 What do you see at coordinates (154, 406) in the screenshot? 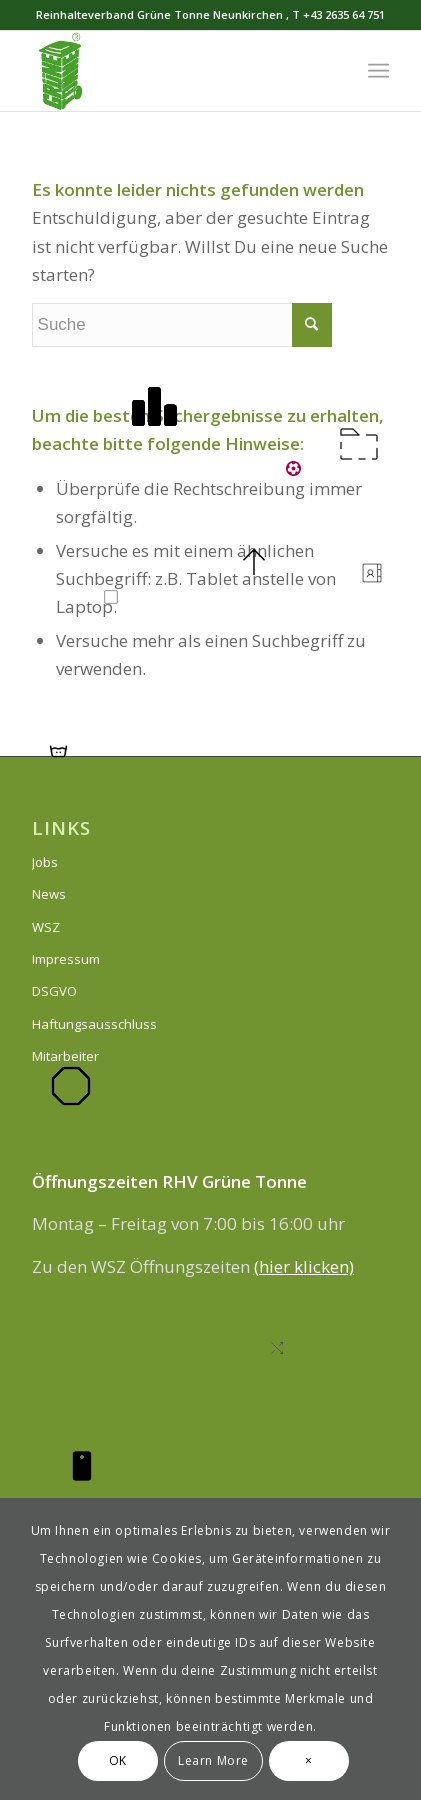
I see `view leaderboard rankings` at bounding box center [154, 406].